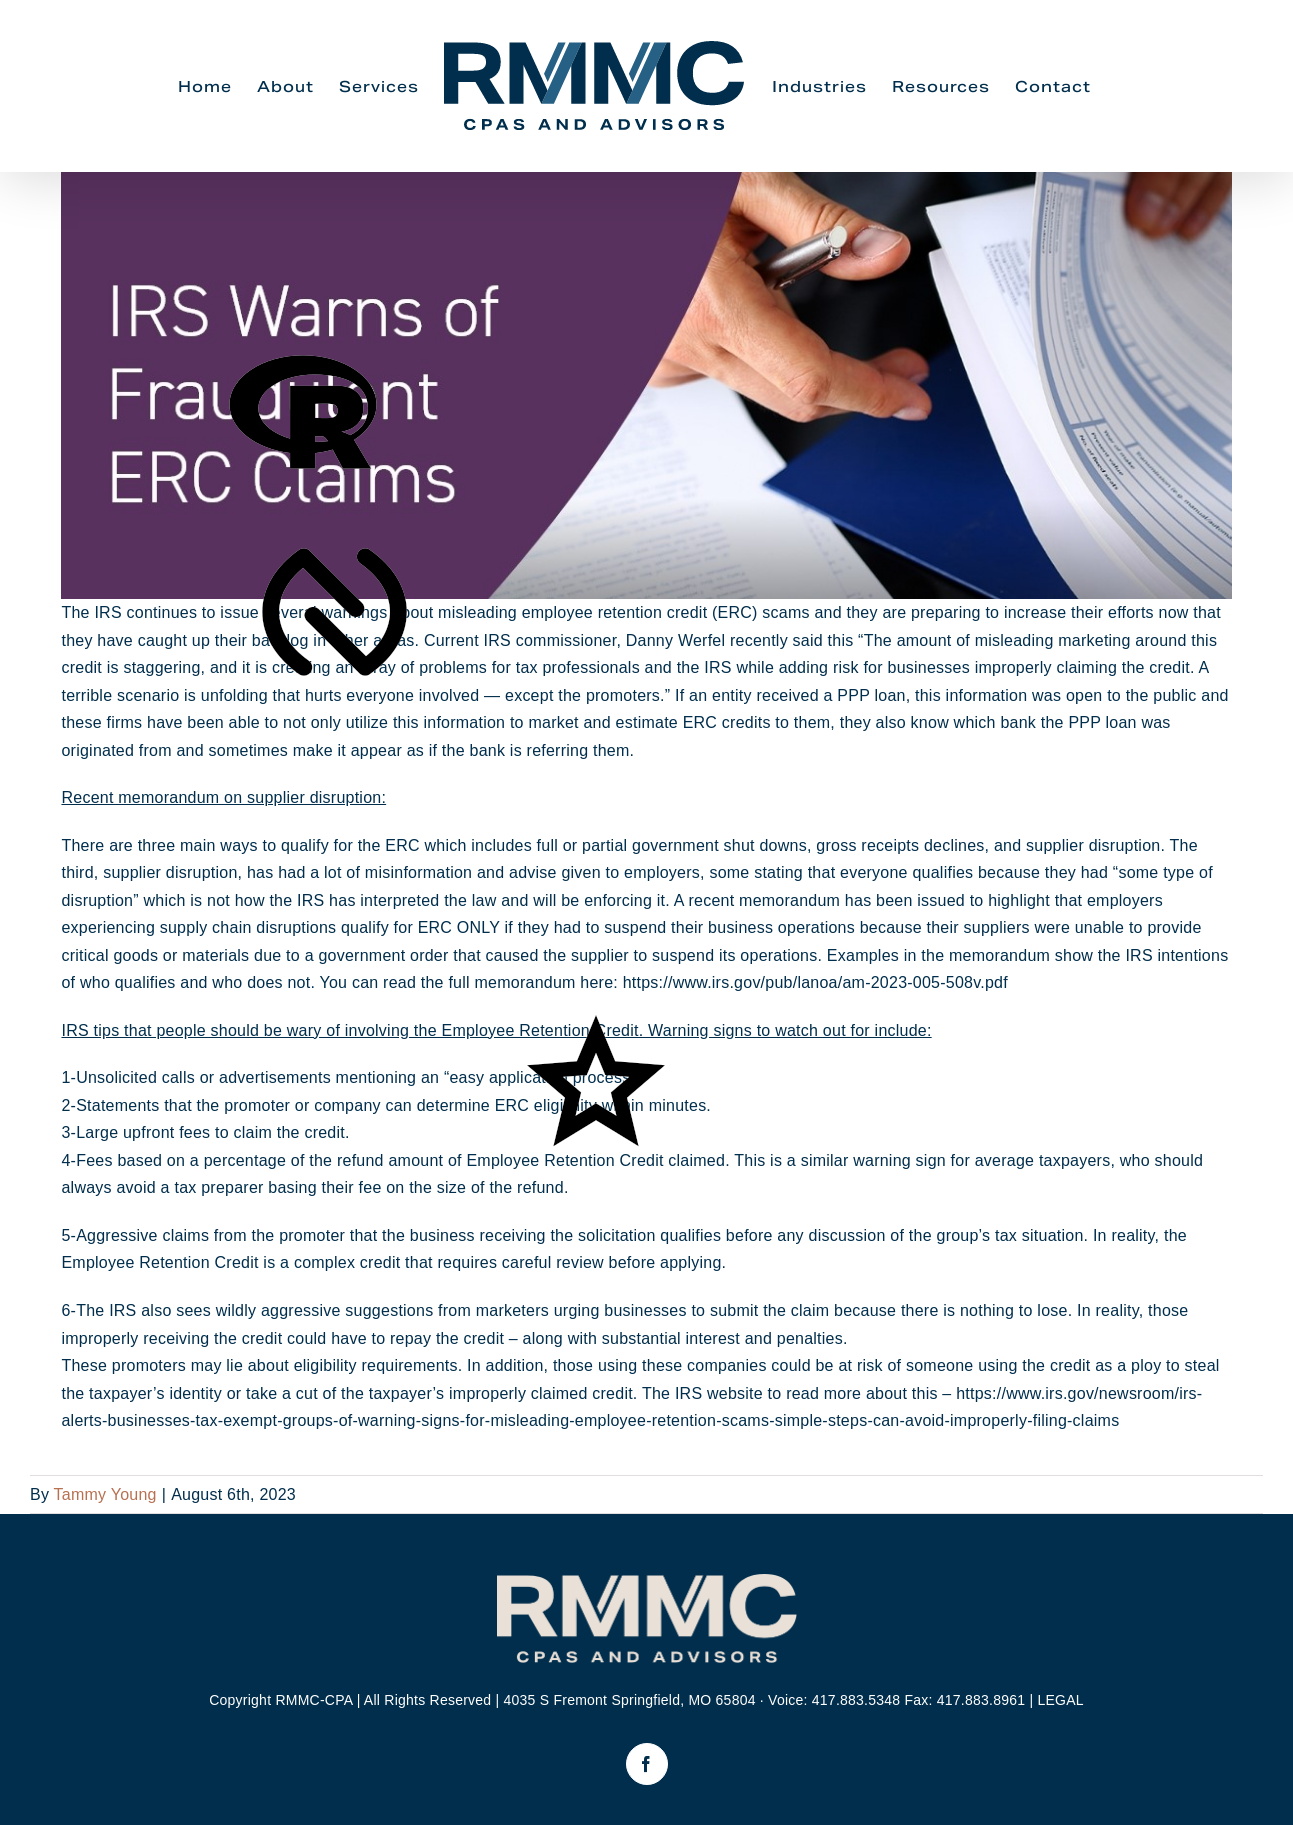 The width and height of the screenshot is (1293, 1825). I want to click on R programming language logo, so click(303, 412).